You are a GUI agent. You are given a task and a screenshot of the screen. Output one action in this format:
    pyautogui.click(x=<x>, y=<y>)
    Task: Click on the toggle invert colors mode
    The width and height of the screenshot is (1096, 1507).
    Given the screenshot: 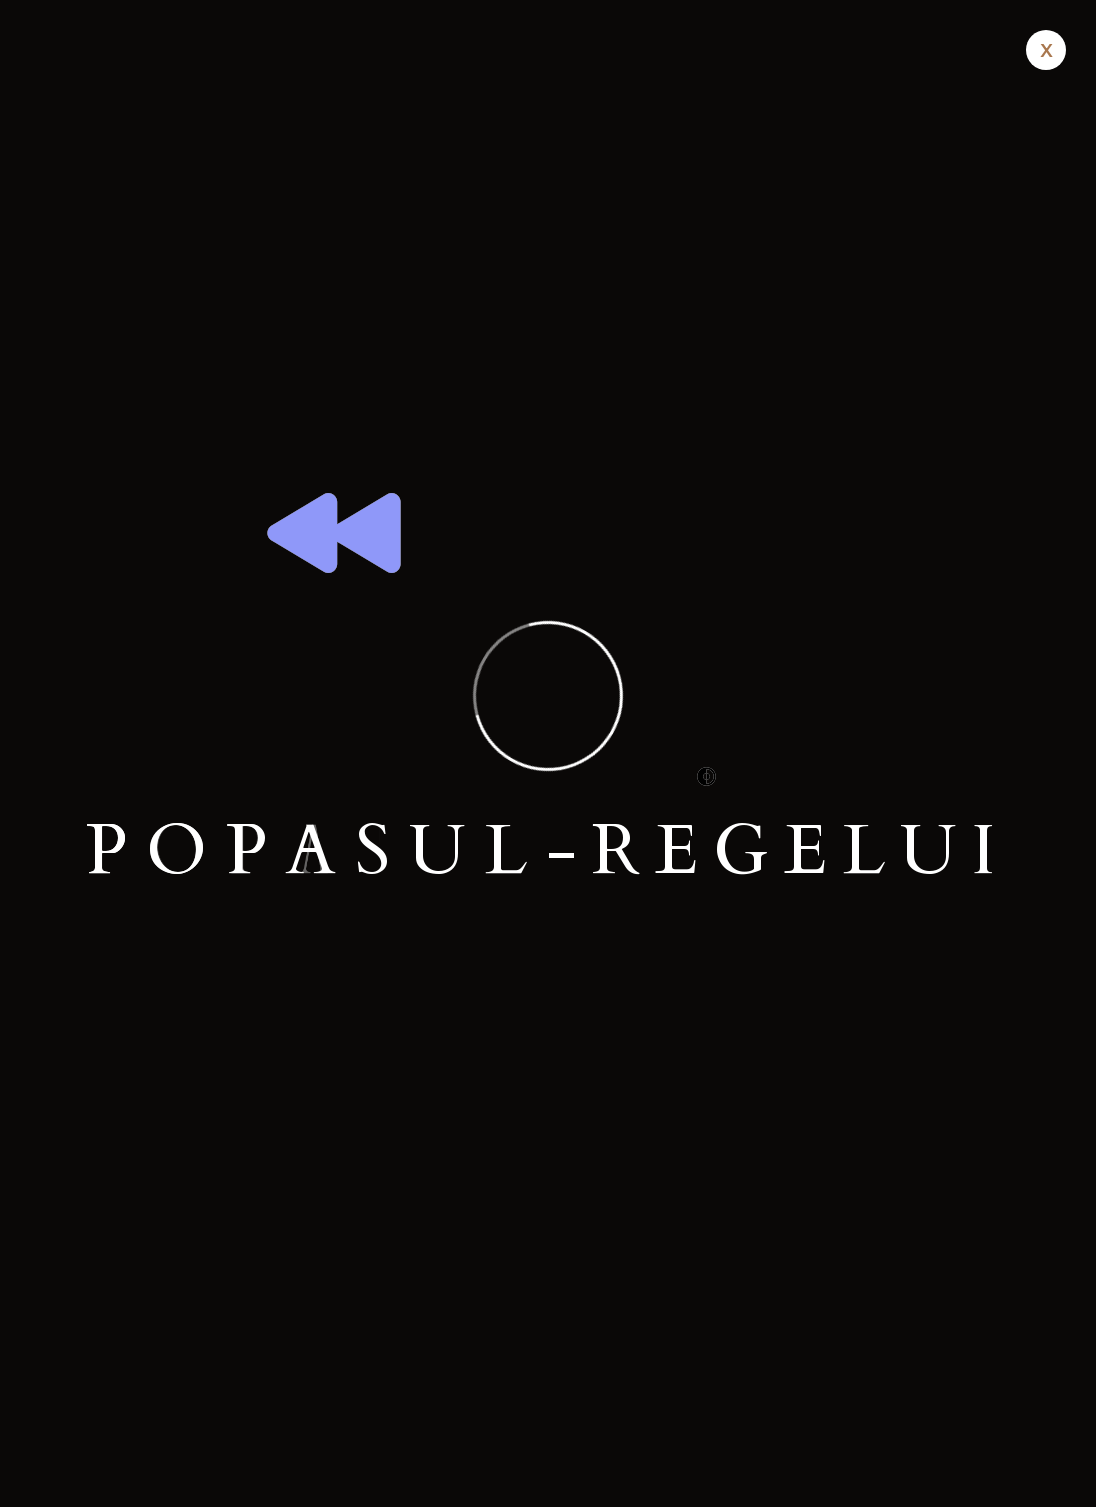 What is the action you would take?
    pyautogui.click(x=706, y=776)
    